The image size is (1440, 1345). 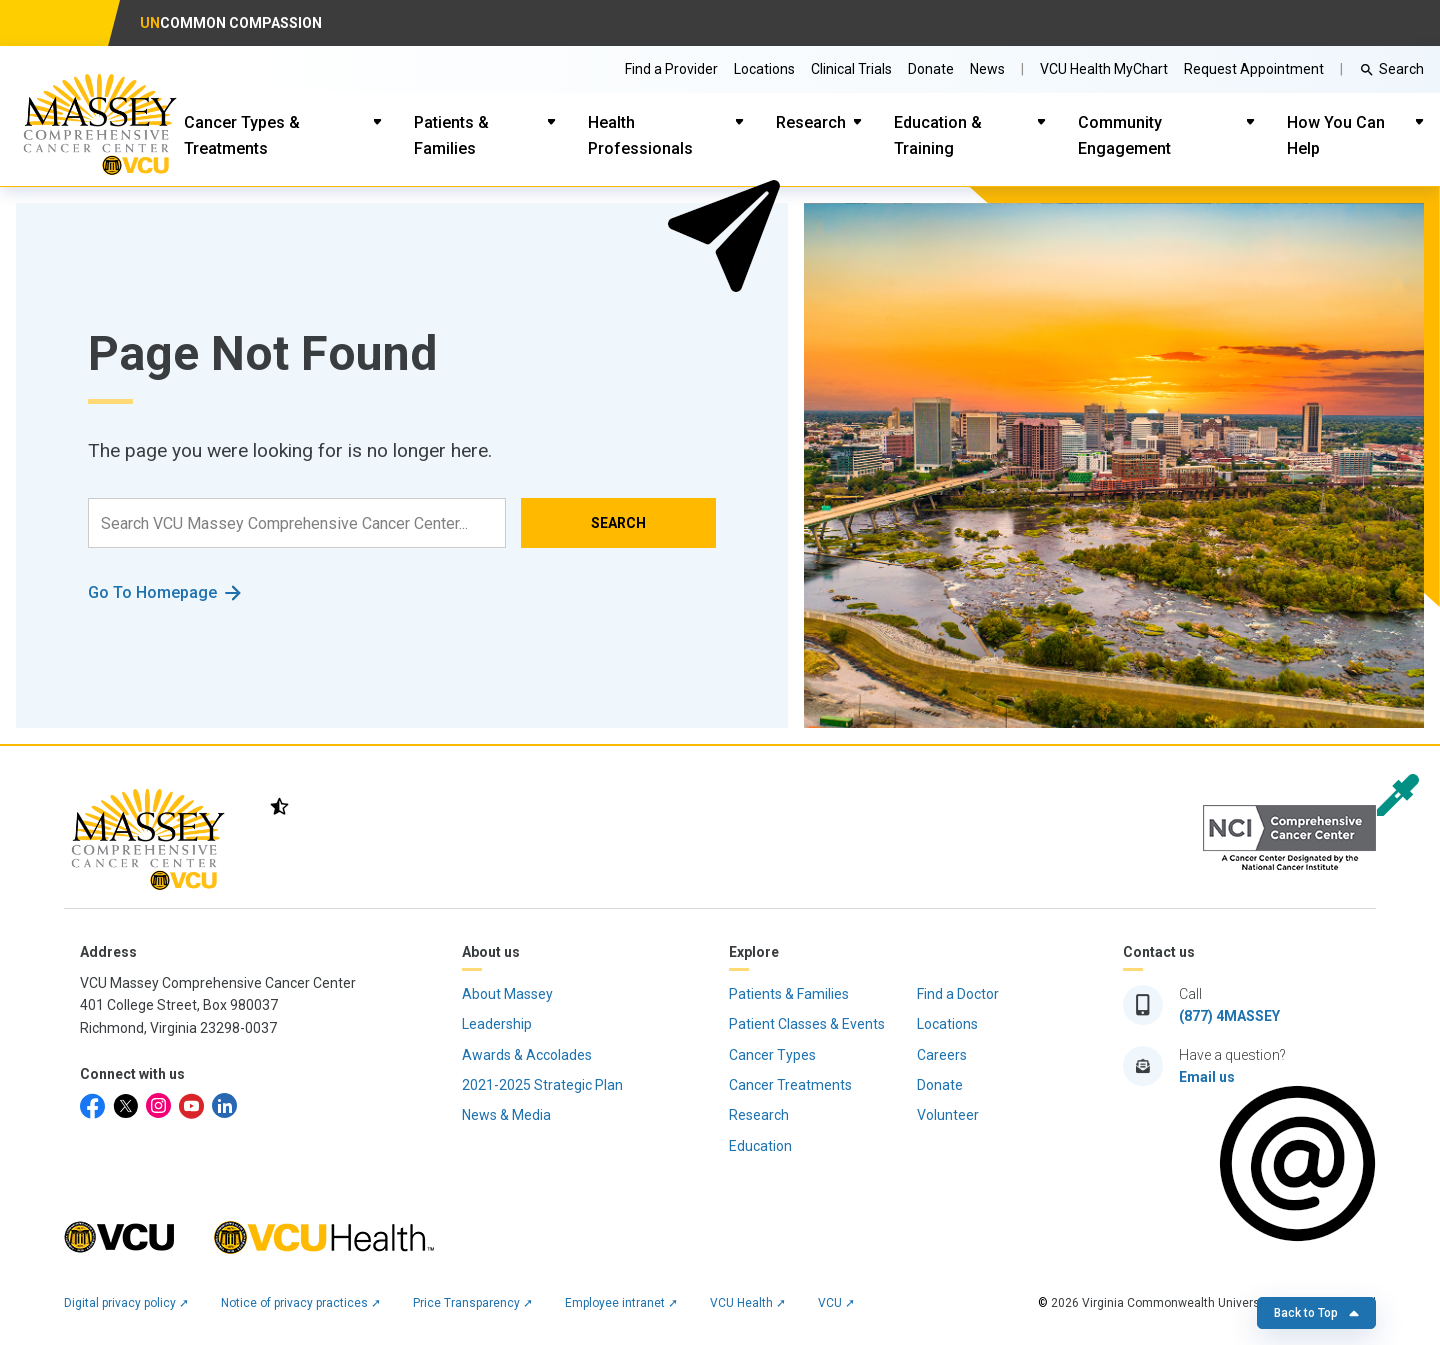 I want to click on send a message, so click(x=724, y=236).